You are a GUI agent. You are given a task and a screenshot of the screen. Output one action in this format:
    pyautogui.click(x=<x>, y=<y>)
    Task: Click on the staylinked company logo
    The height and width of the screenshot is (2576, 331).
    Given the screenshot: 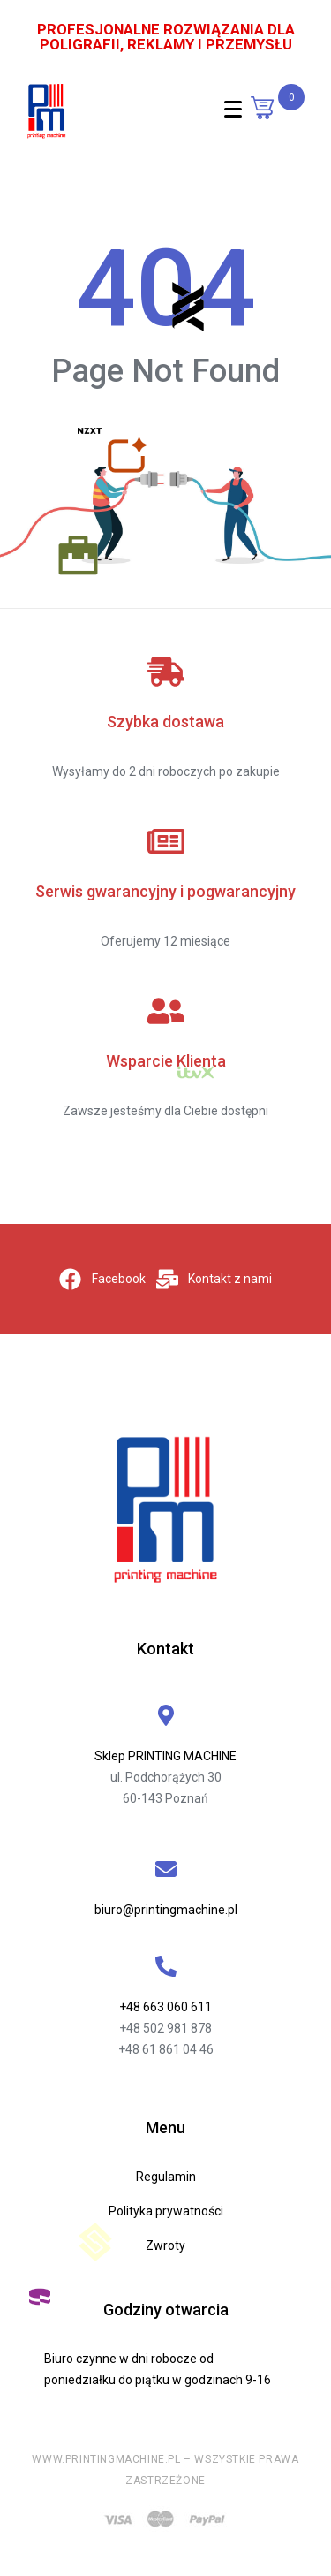 What is the action you would take?
    pyautogui.click(x=95, y=2242)
    